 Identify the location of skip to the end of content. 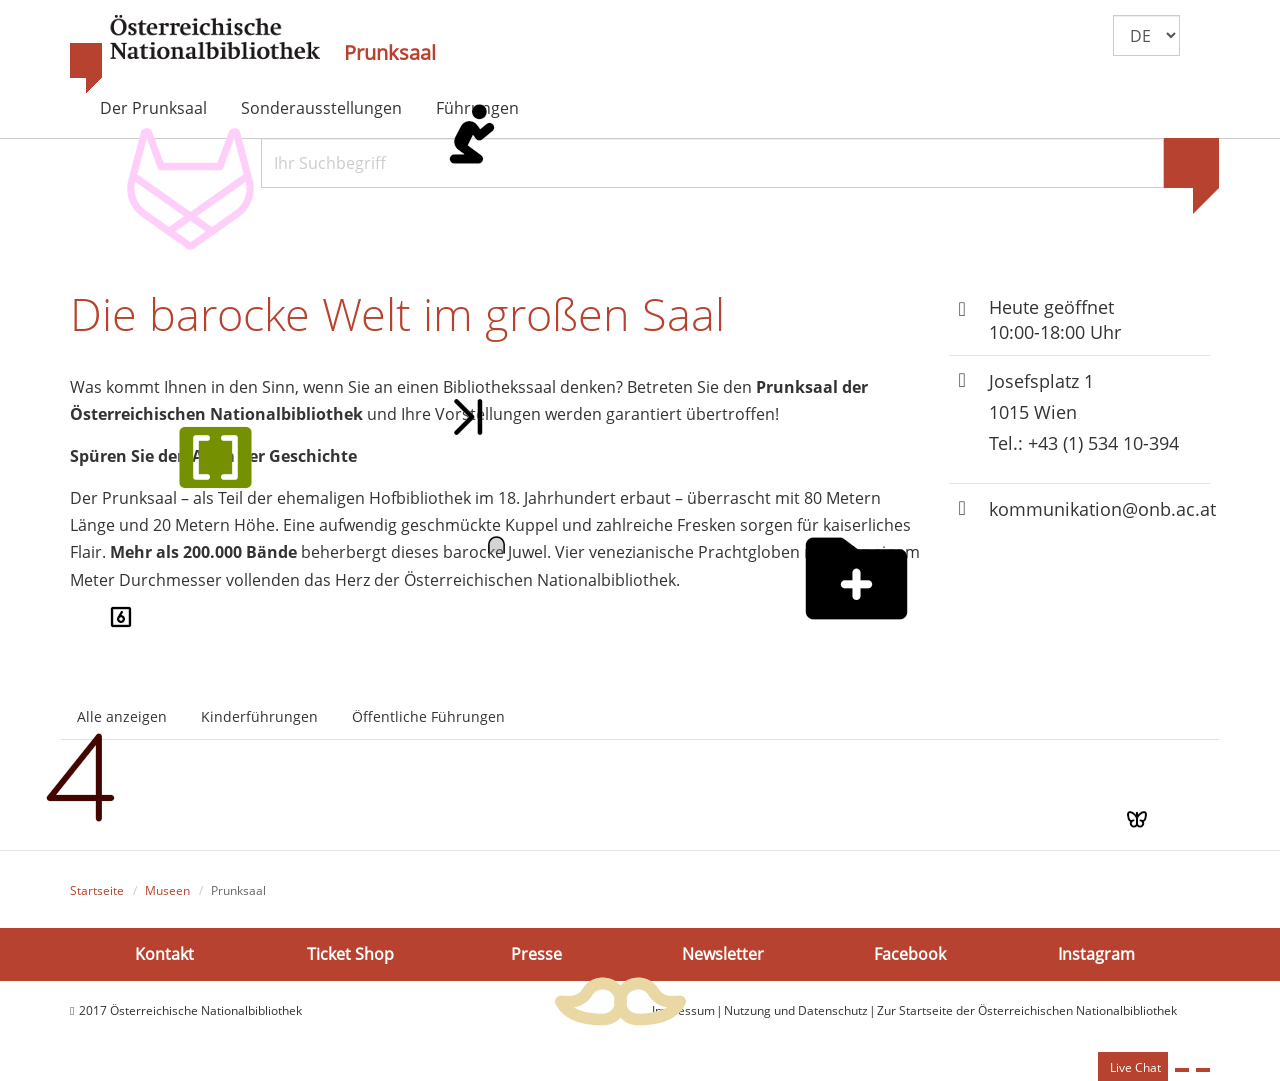
(469, 417).